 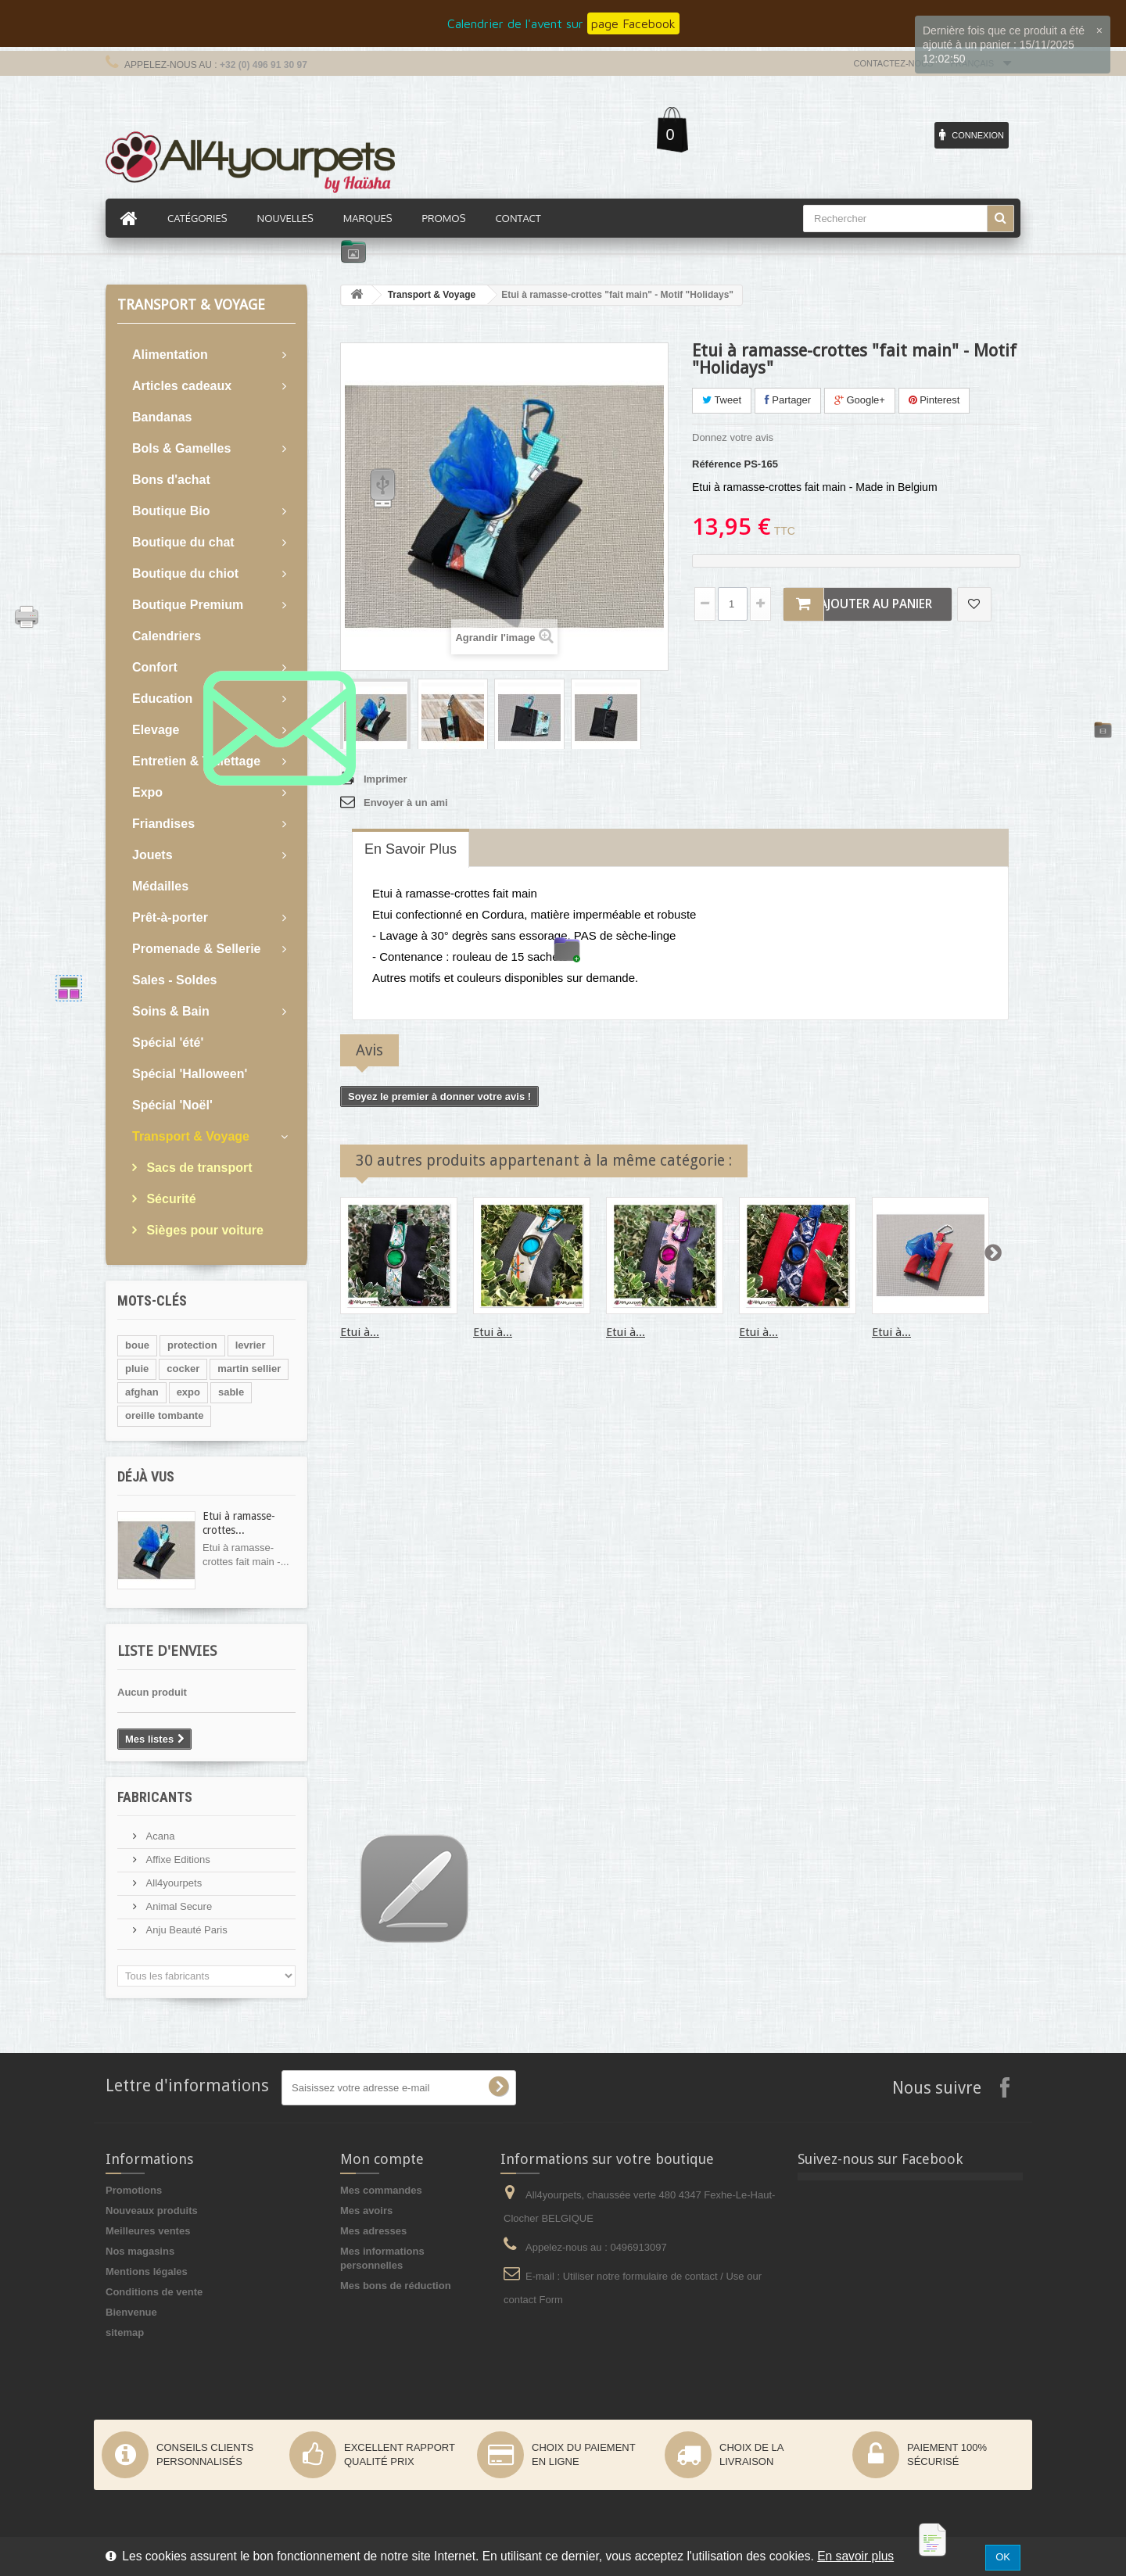 I want to click on removable USB storage device, so click(x=382, y=488).